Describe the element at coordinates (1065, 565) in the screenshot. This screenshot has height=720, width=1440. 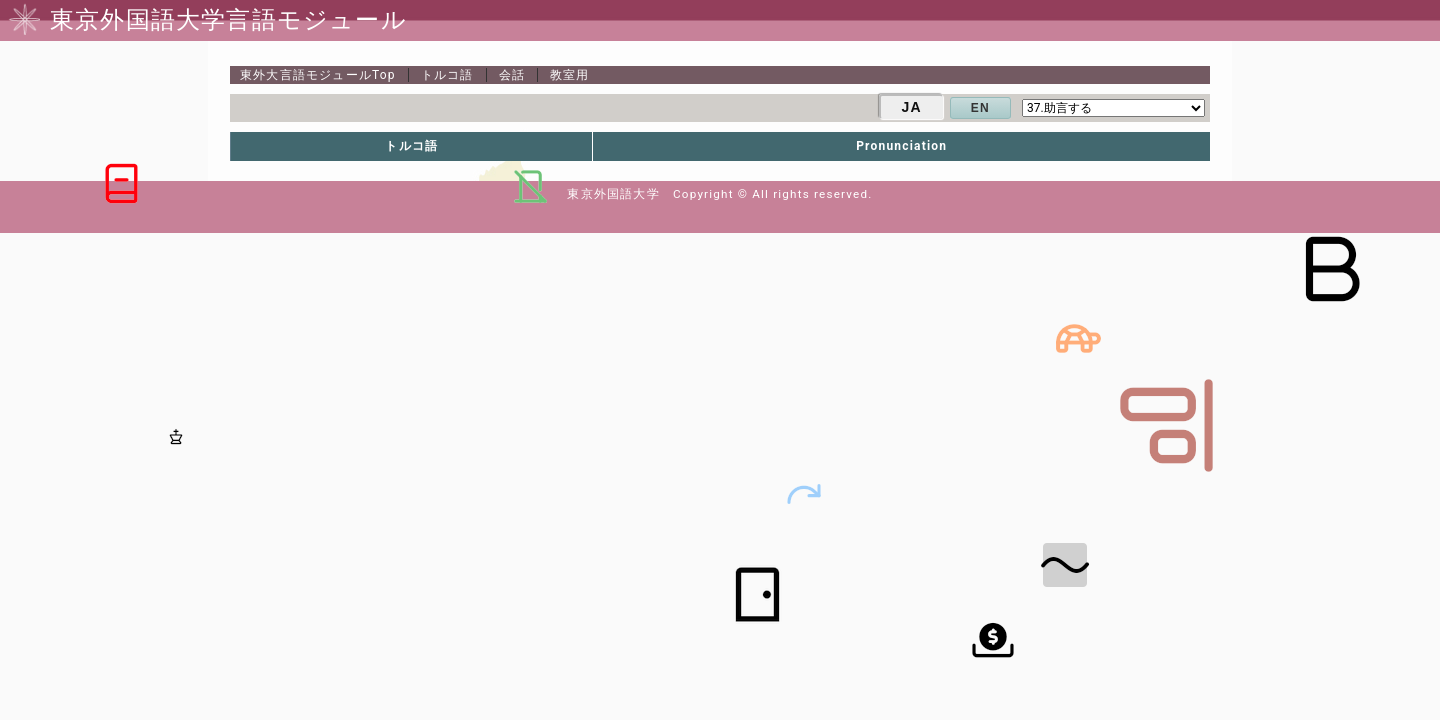
I see `indicates approximate or similar value` at that location.